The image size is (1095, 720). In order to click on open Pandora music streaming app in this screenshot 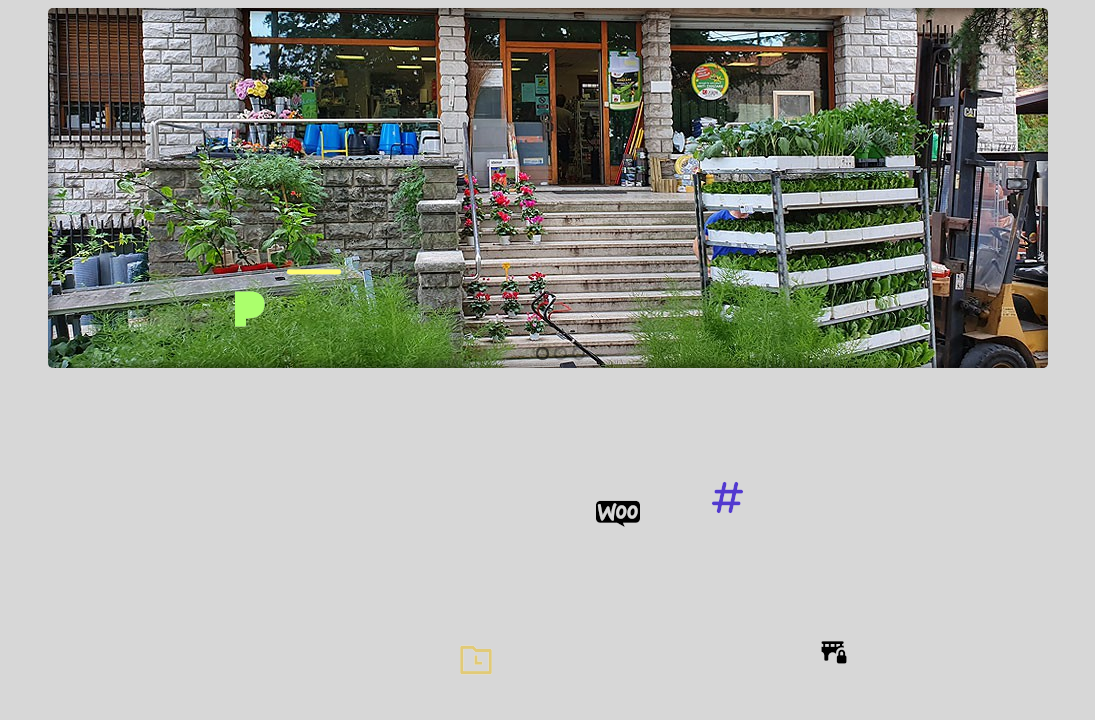, I will do `click(250, 309)`.